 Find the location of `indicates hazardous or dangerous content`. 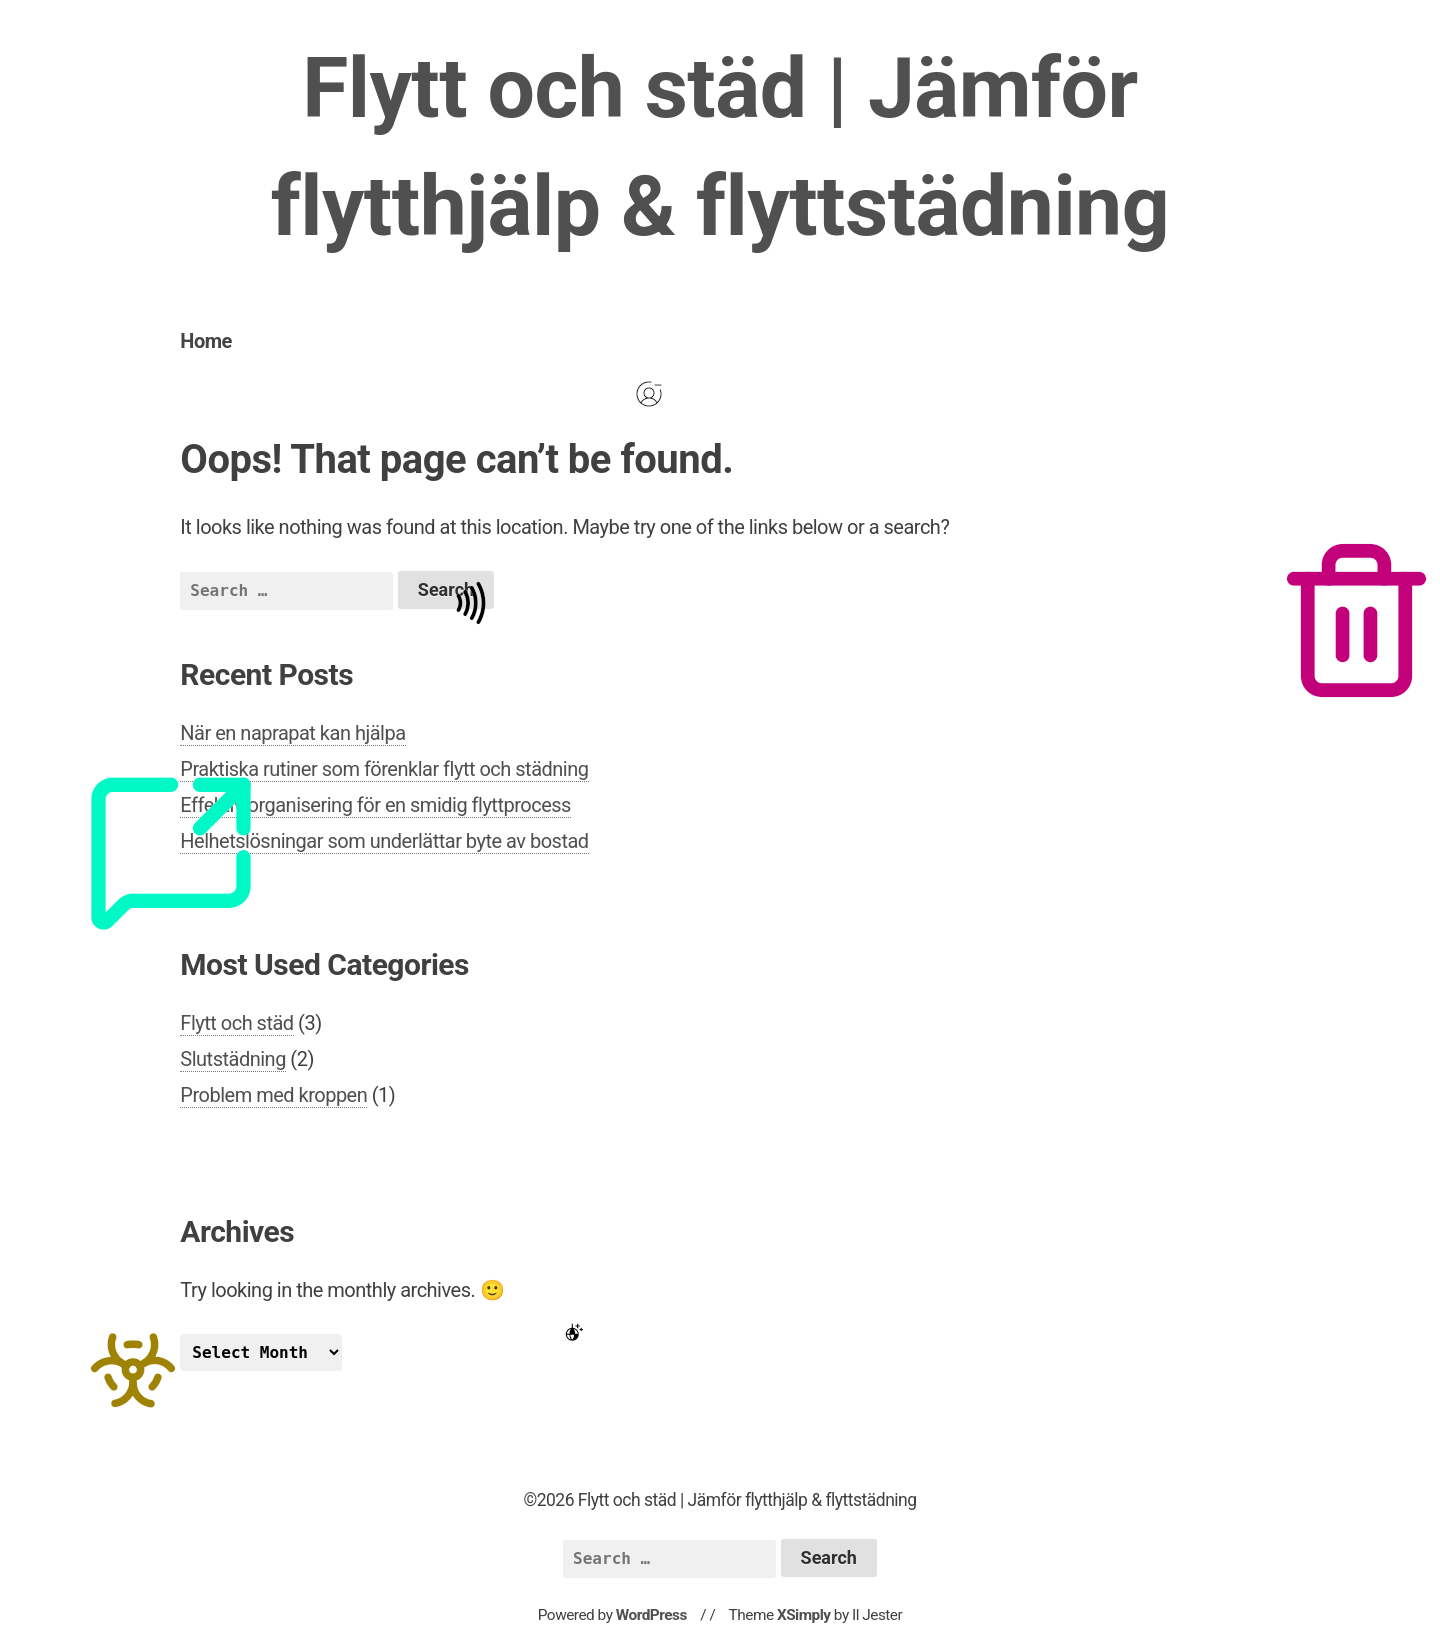

indicates hazardous or dangerous content is located at coordinates (133, 1370).